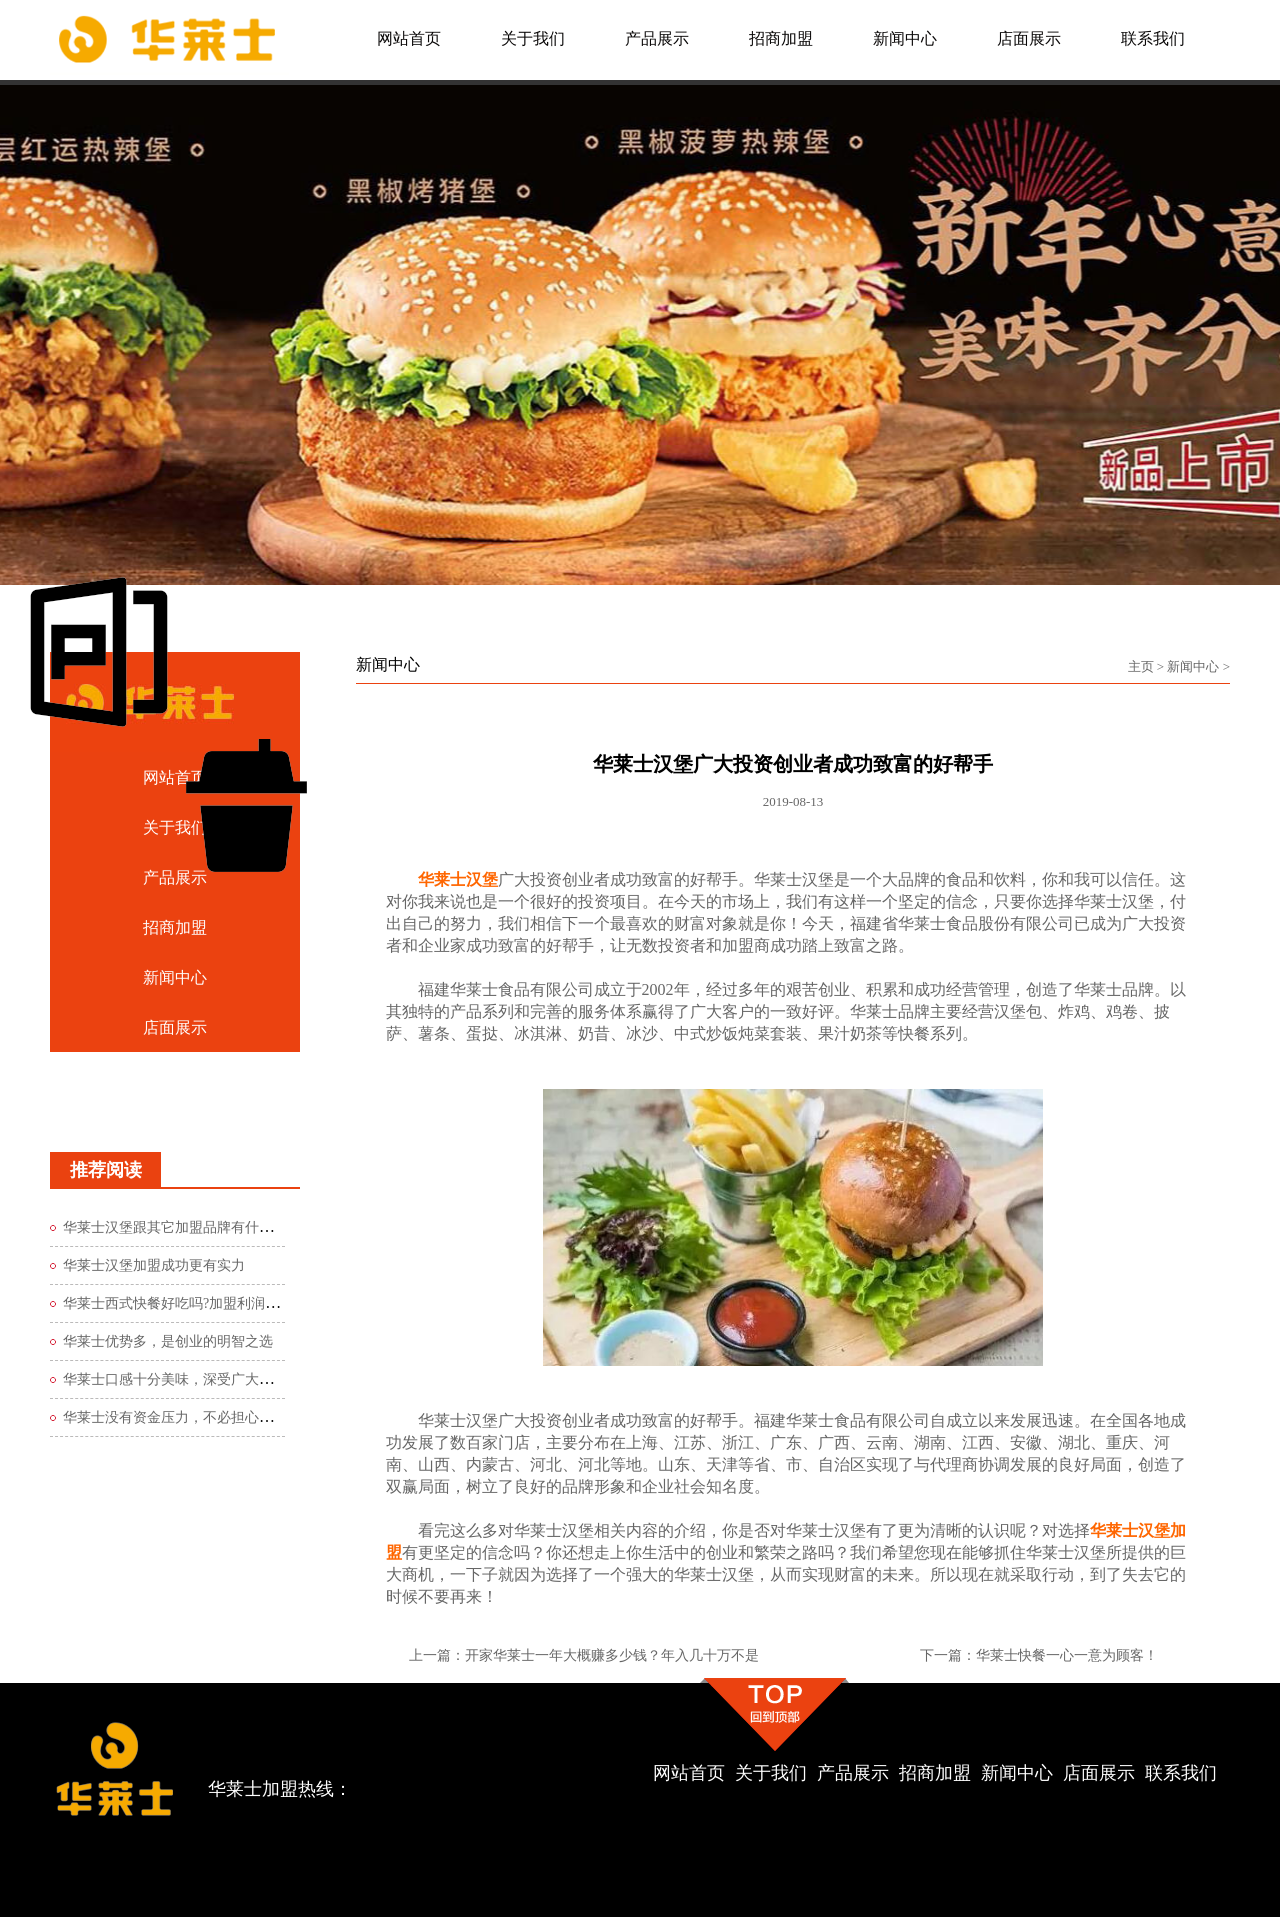  I want to click on view food and drink options, so click(246, 811).